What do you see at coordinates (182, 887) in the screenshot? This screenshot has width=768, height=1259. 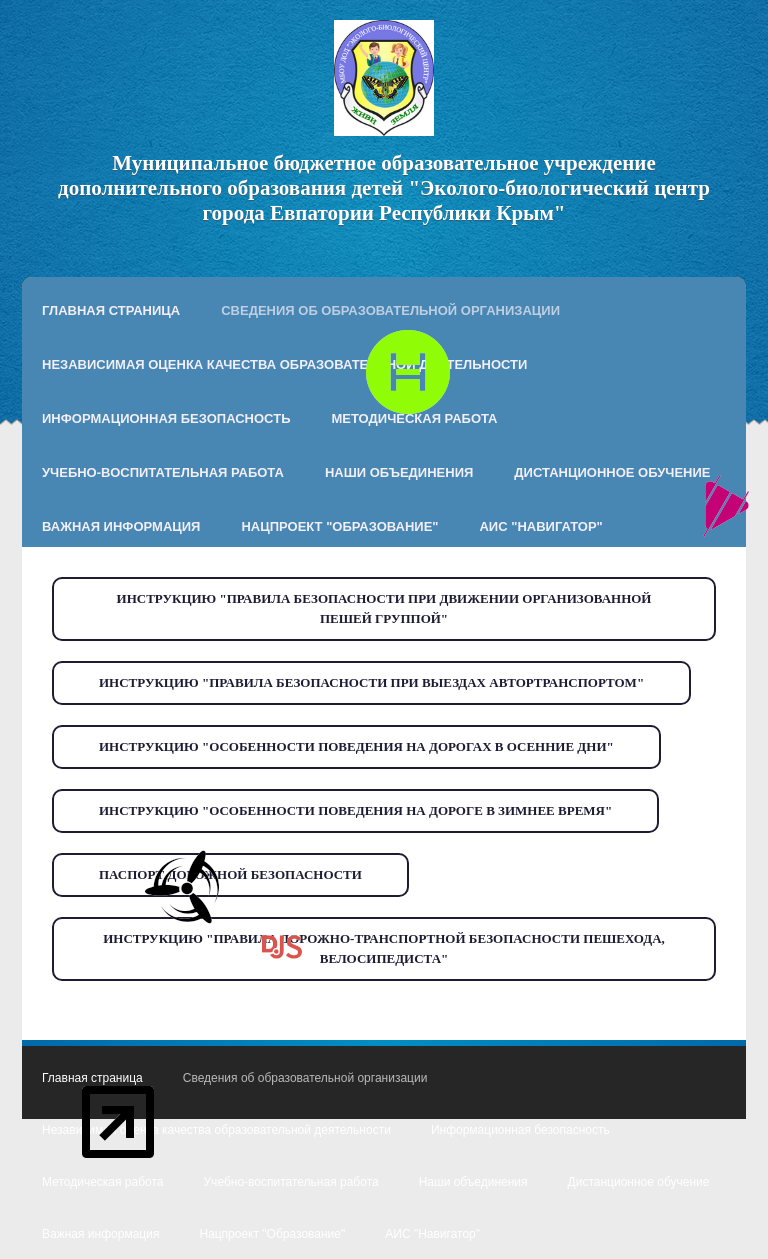 I see `concourse CI/CD platform logo` at bounding box center [182, 887].